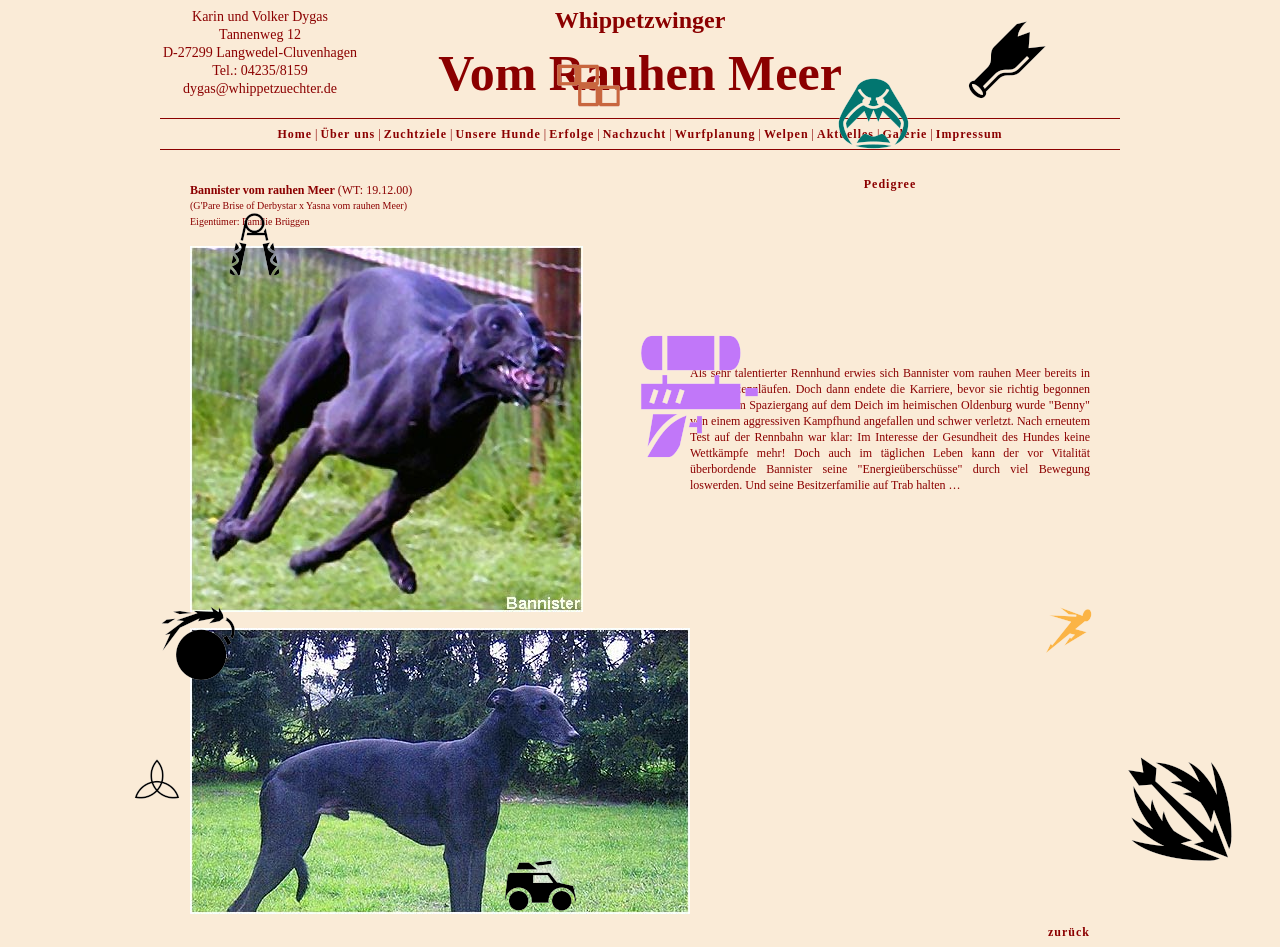 The image size is (1280, 947). Describe the element at coordinates (1006, 60) in the screenshot. I see `indicates a broken or damaged item` at that location.